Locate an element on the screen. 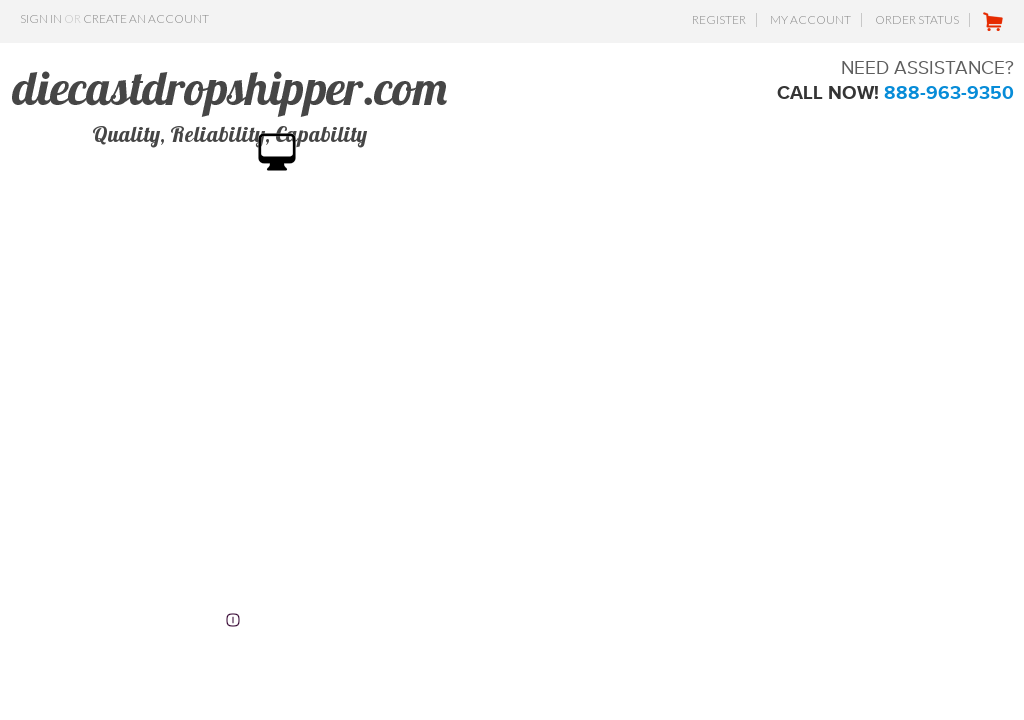 The width and height of the screenshot is (1024, 720). view more information or details is located at coordinates (233, 620).